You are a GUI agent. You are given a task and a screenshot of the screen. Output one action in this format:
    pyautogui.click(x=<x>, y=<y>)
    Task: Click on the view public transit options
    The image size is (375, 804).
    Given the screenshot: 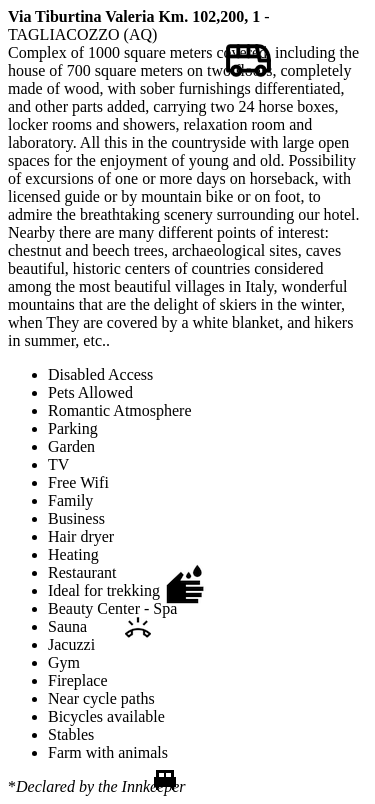 What is the action you would take?
    pyautogui.click(x=248, y=60)
    